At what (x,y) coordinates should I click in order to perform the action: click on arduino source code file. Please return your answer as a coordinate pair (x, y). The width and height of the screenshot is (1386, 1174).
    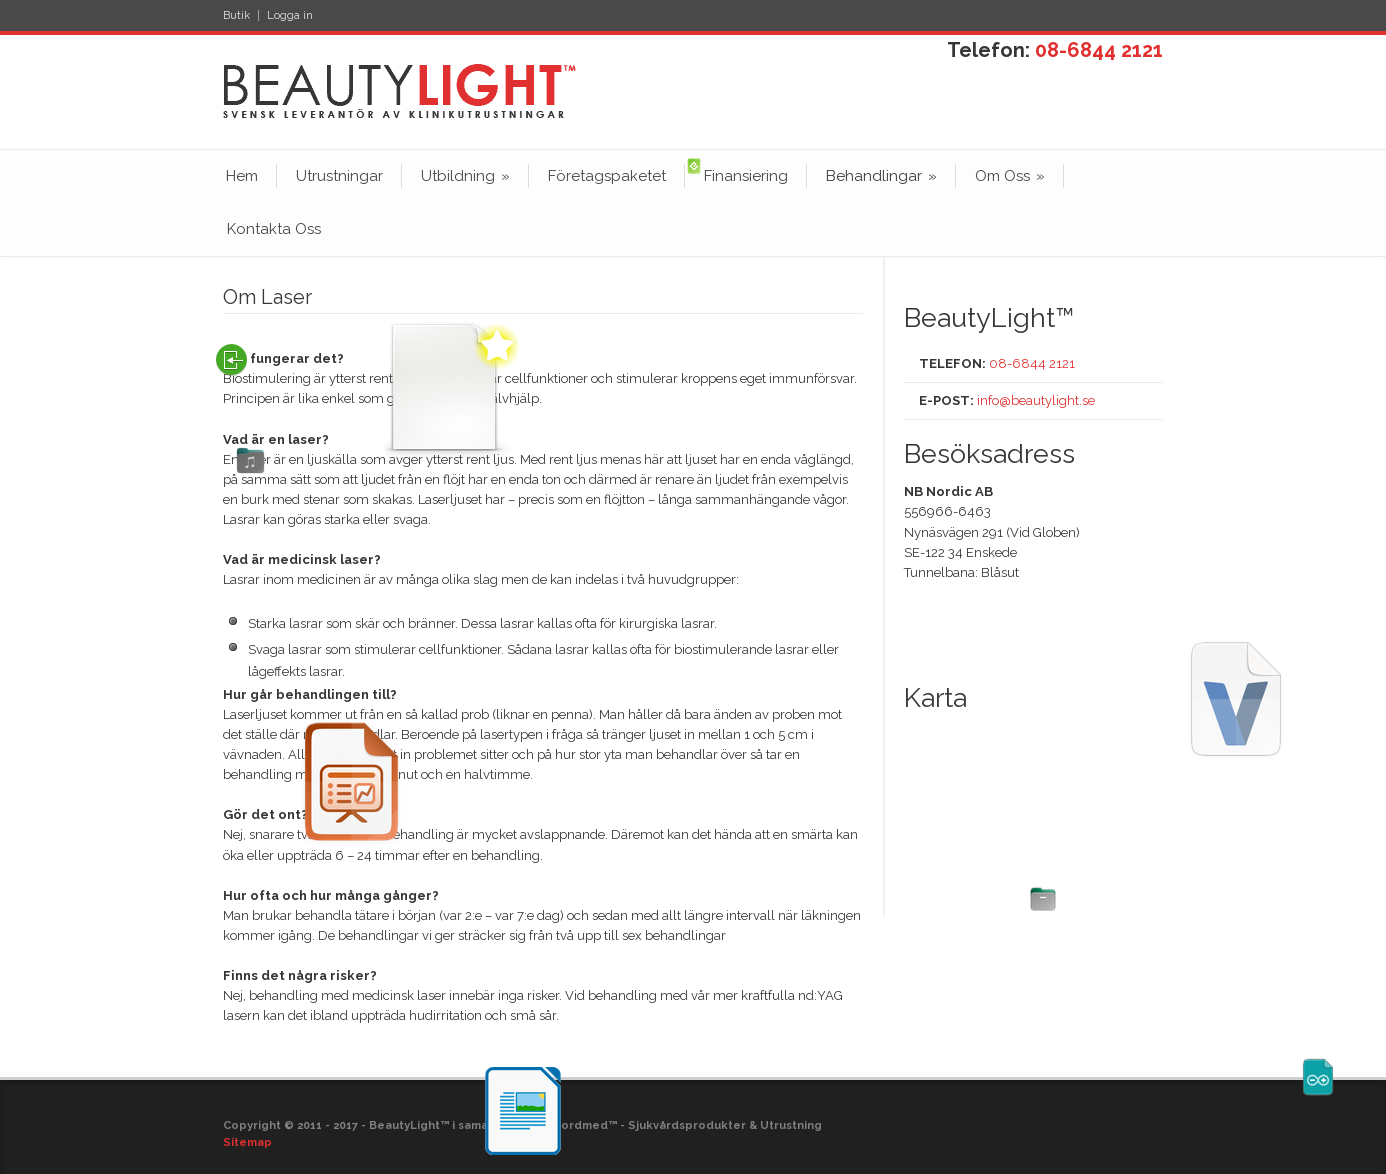
    Looking at the image, I should click on (1318, 1077).